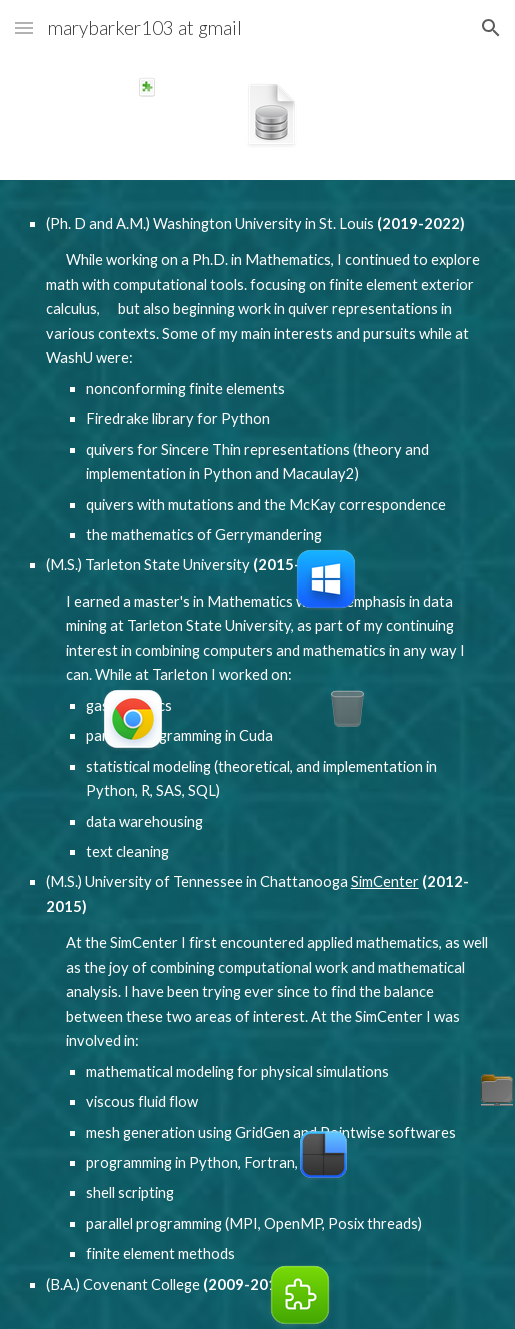  What do you see at coordinates (347, 708) in the screenshot?
I see `empty trash bin ready to receive deleted items` at bounding box center [347, 708].